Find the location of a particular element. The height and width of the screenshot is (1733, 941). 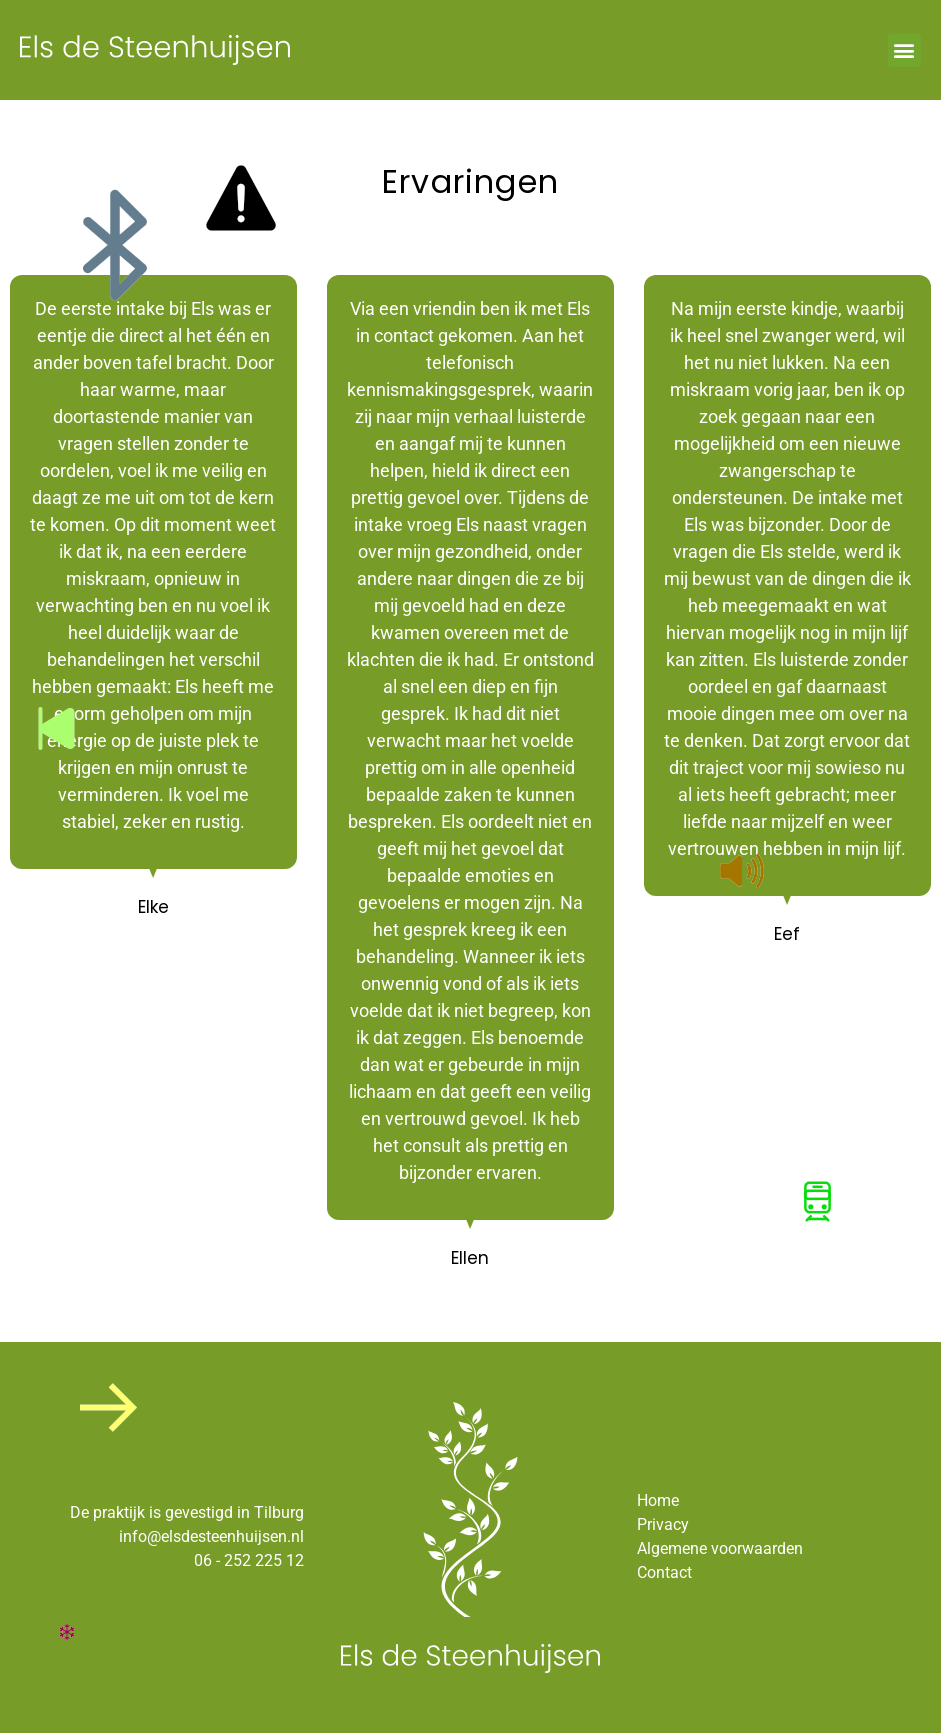

view subway or metro transit options is located at coordinates (817, 1201).